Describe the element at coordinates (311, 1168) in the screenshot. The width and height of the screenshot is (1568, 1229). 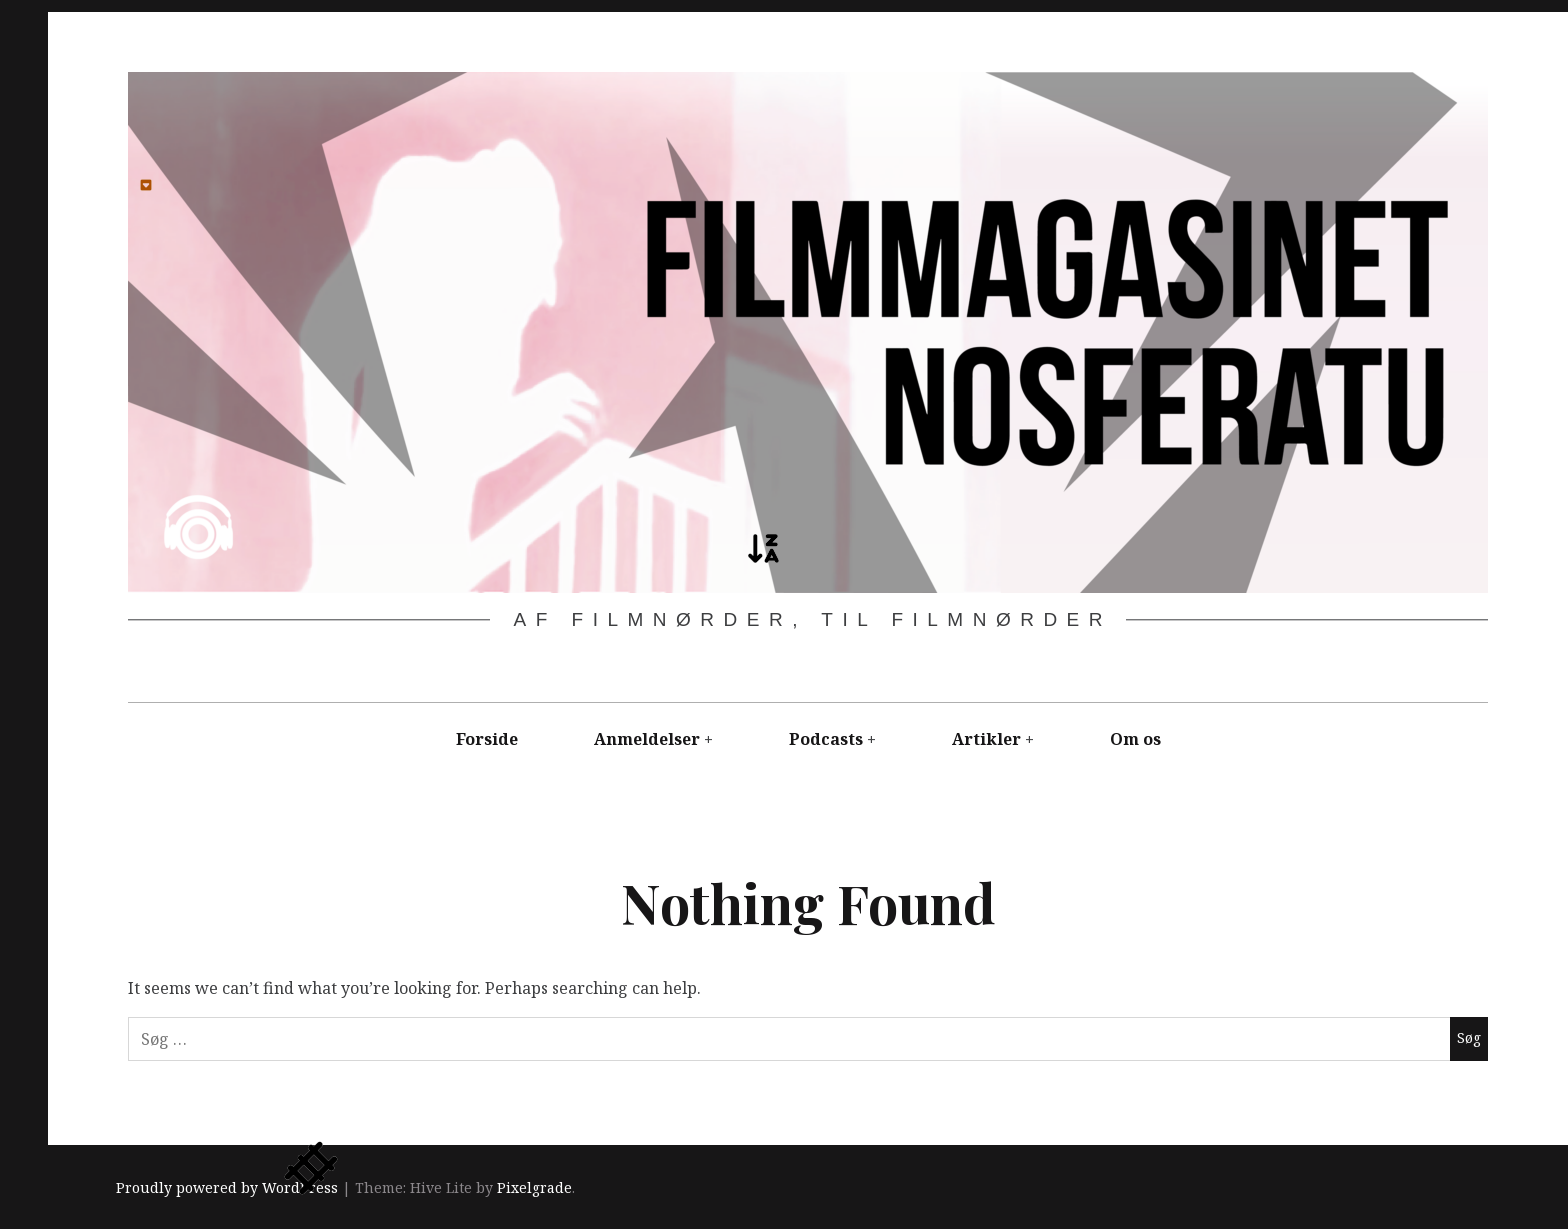
I see `view track or railway information` at that location.